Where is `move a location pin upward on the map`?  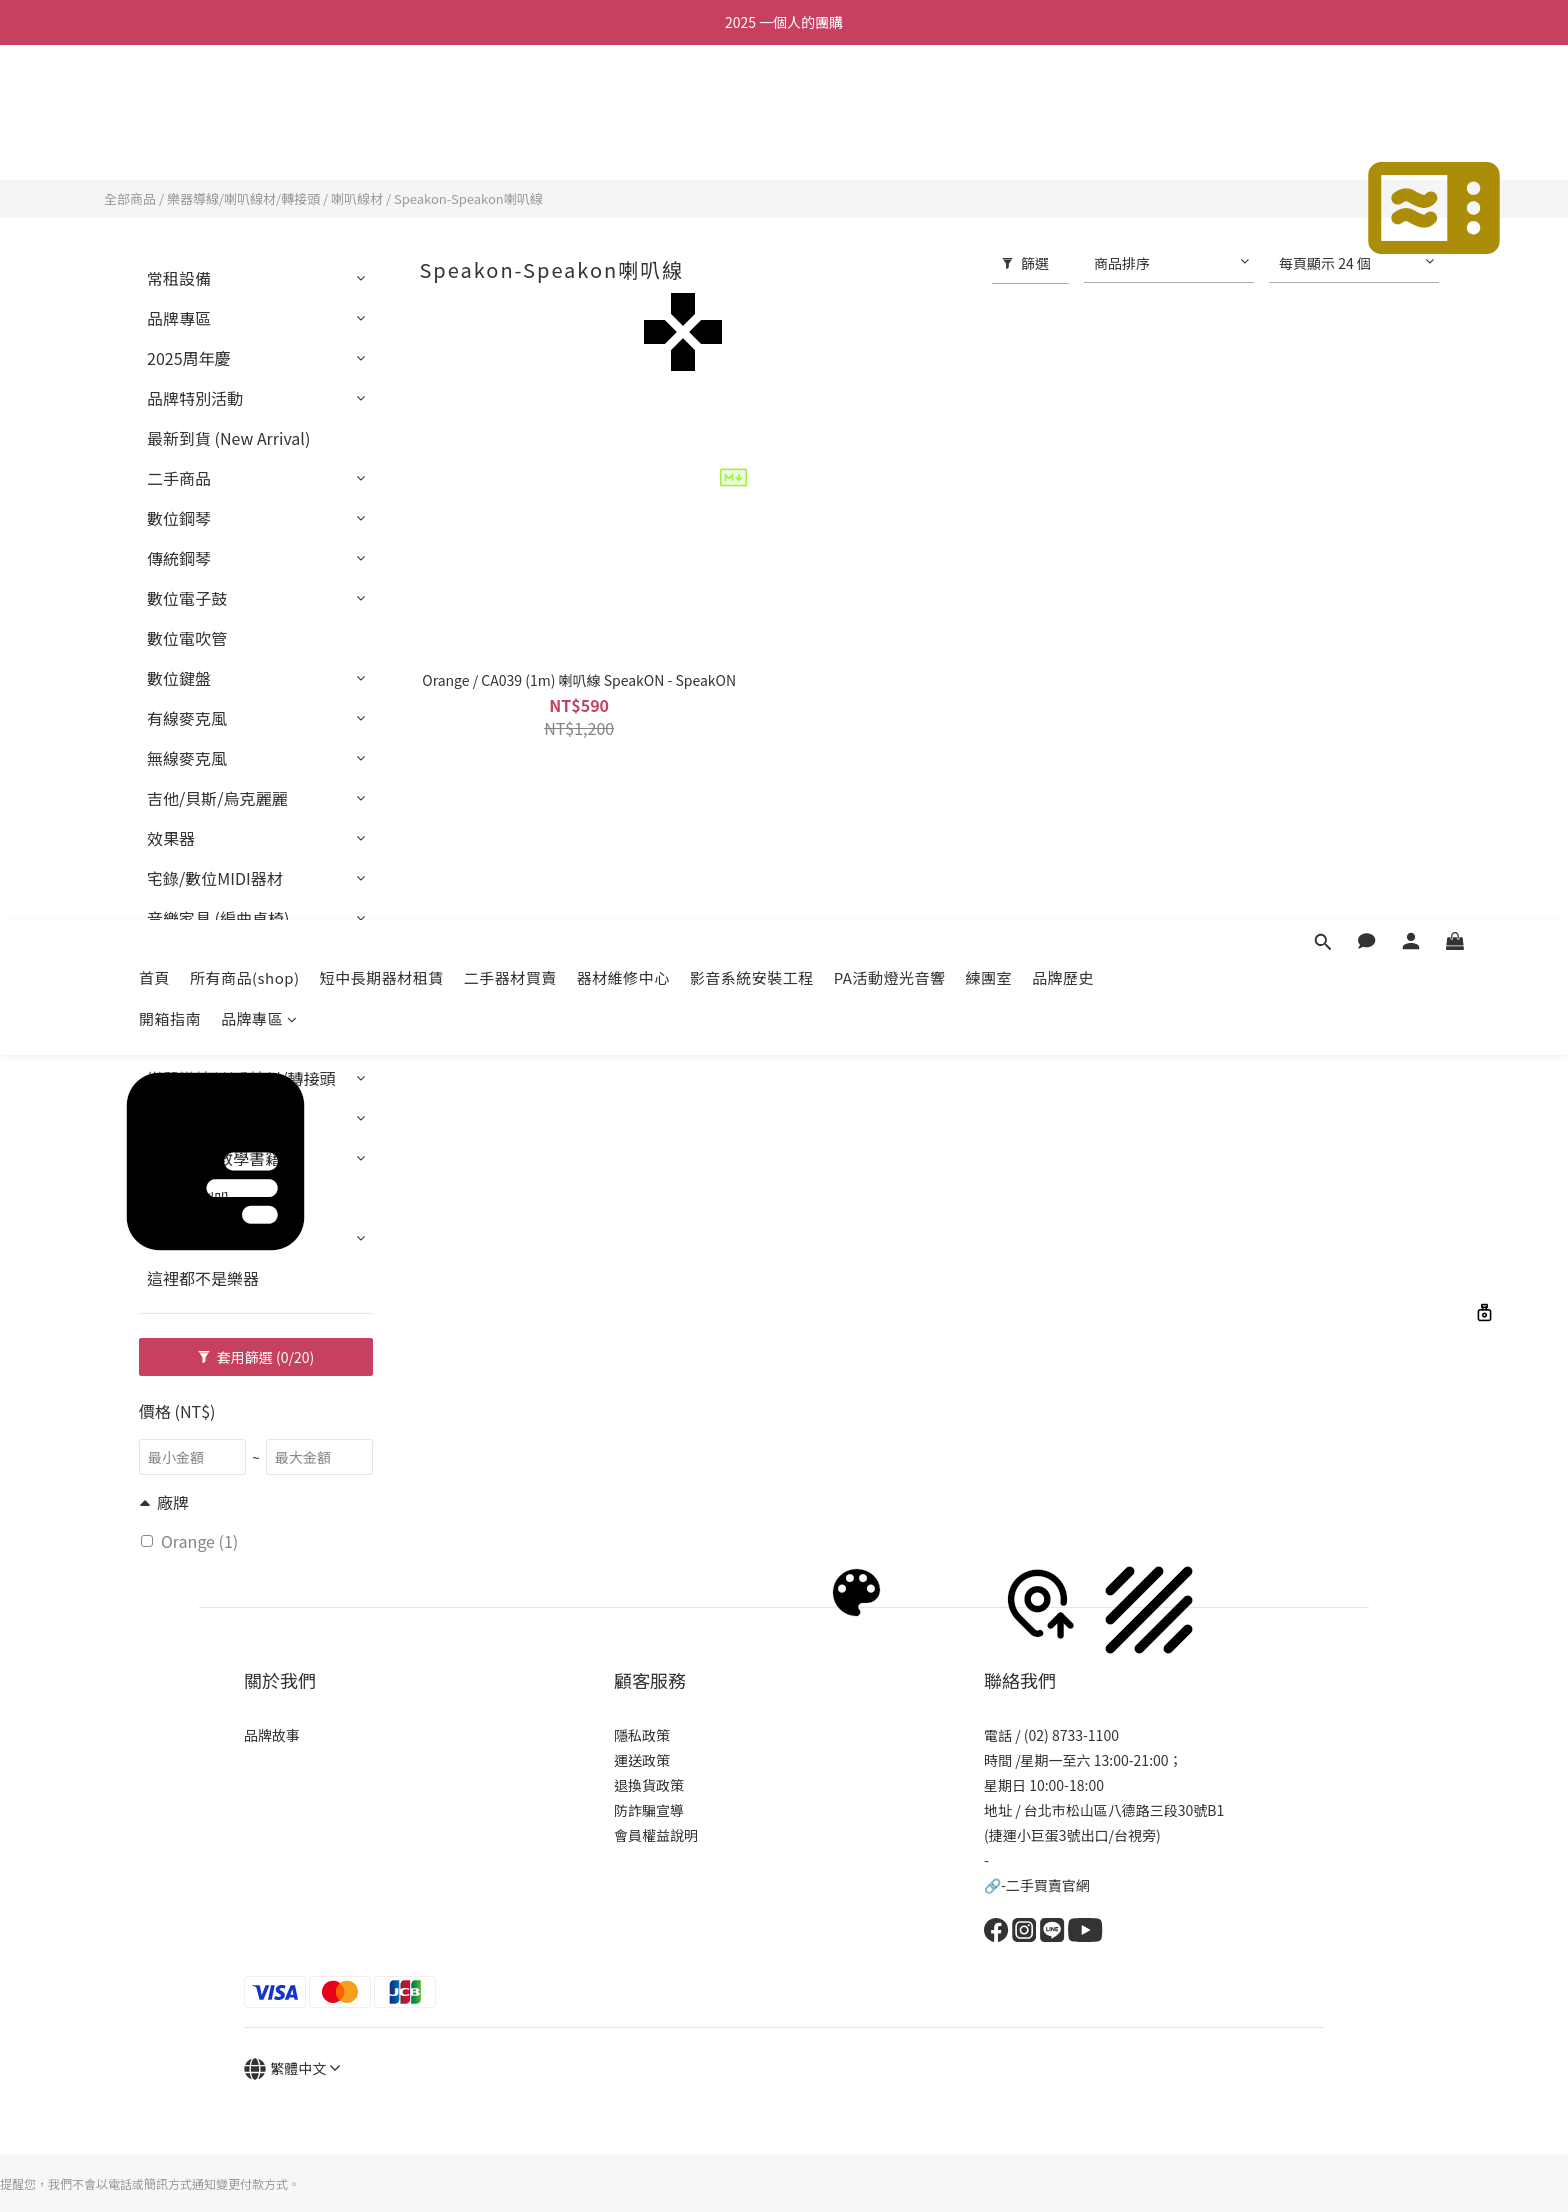 move a location pin upward on the map is located at coordinates (1037, 1602).